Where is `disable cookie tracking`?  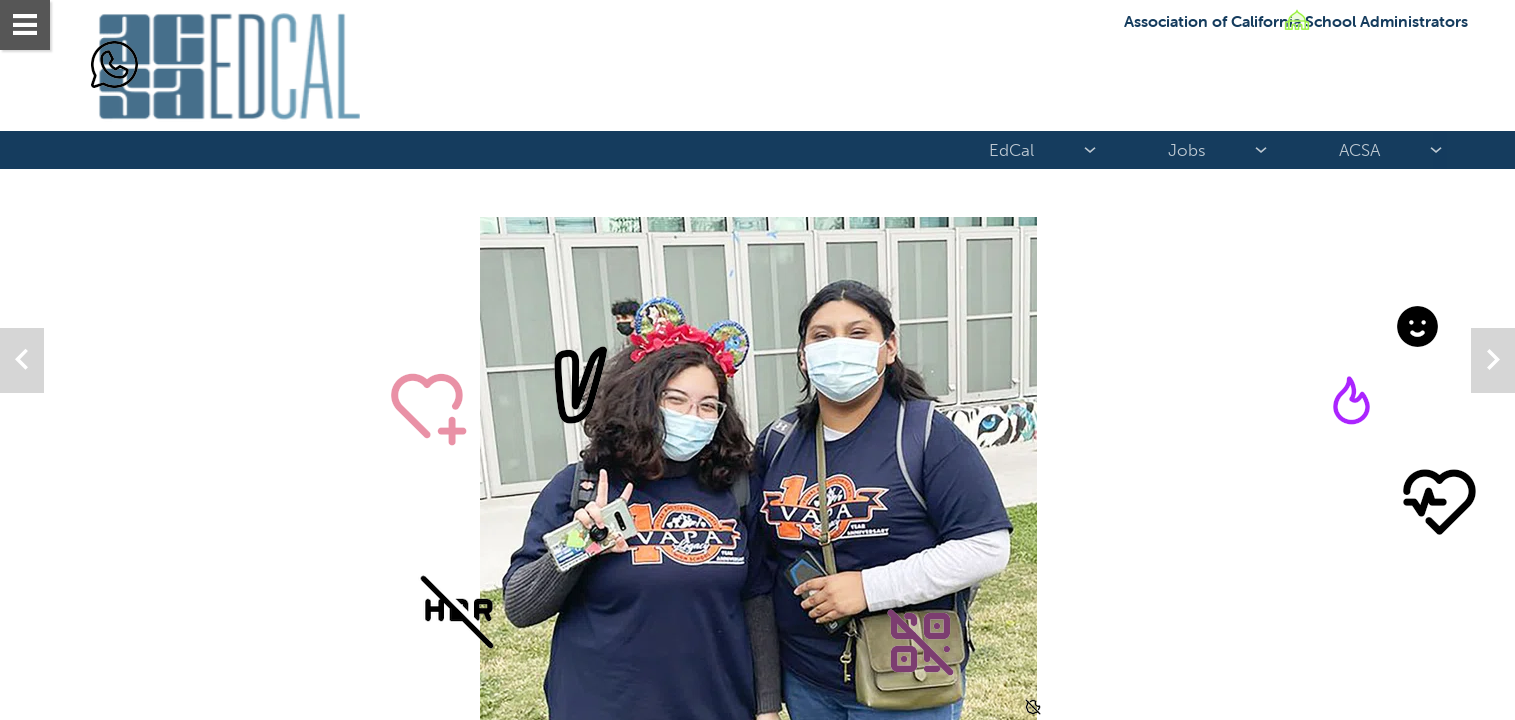
disable cookie tracking is located at coordinates (1033, 707).